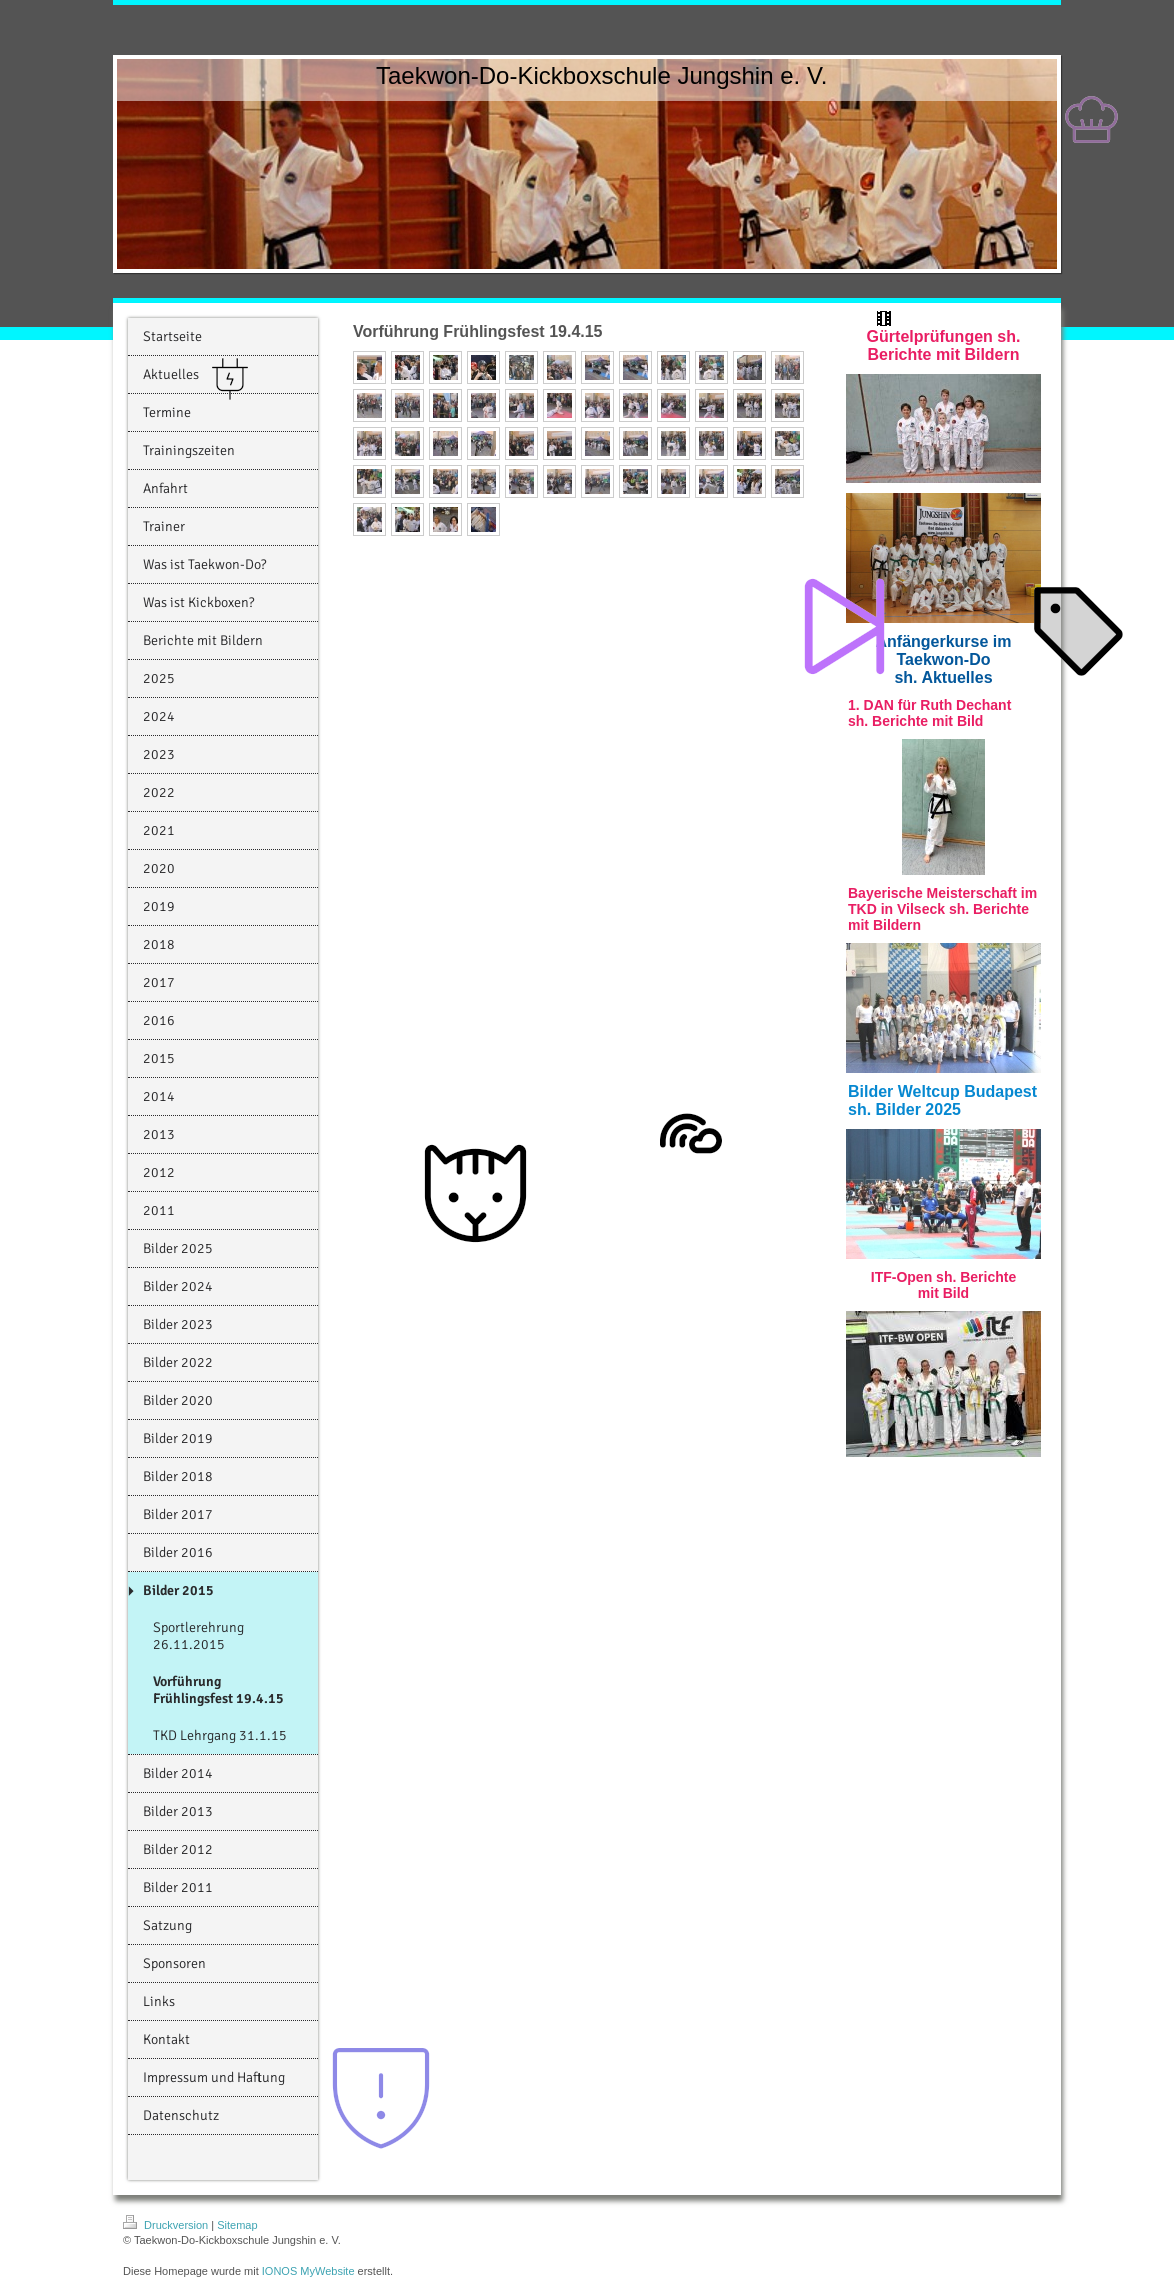  What do you see at coordinates (1073, 626) in the screenshot?
I see `add a tag or label to an item` at bounding box center [1073, 626].